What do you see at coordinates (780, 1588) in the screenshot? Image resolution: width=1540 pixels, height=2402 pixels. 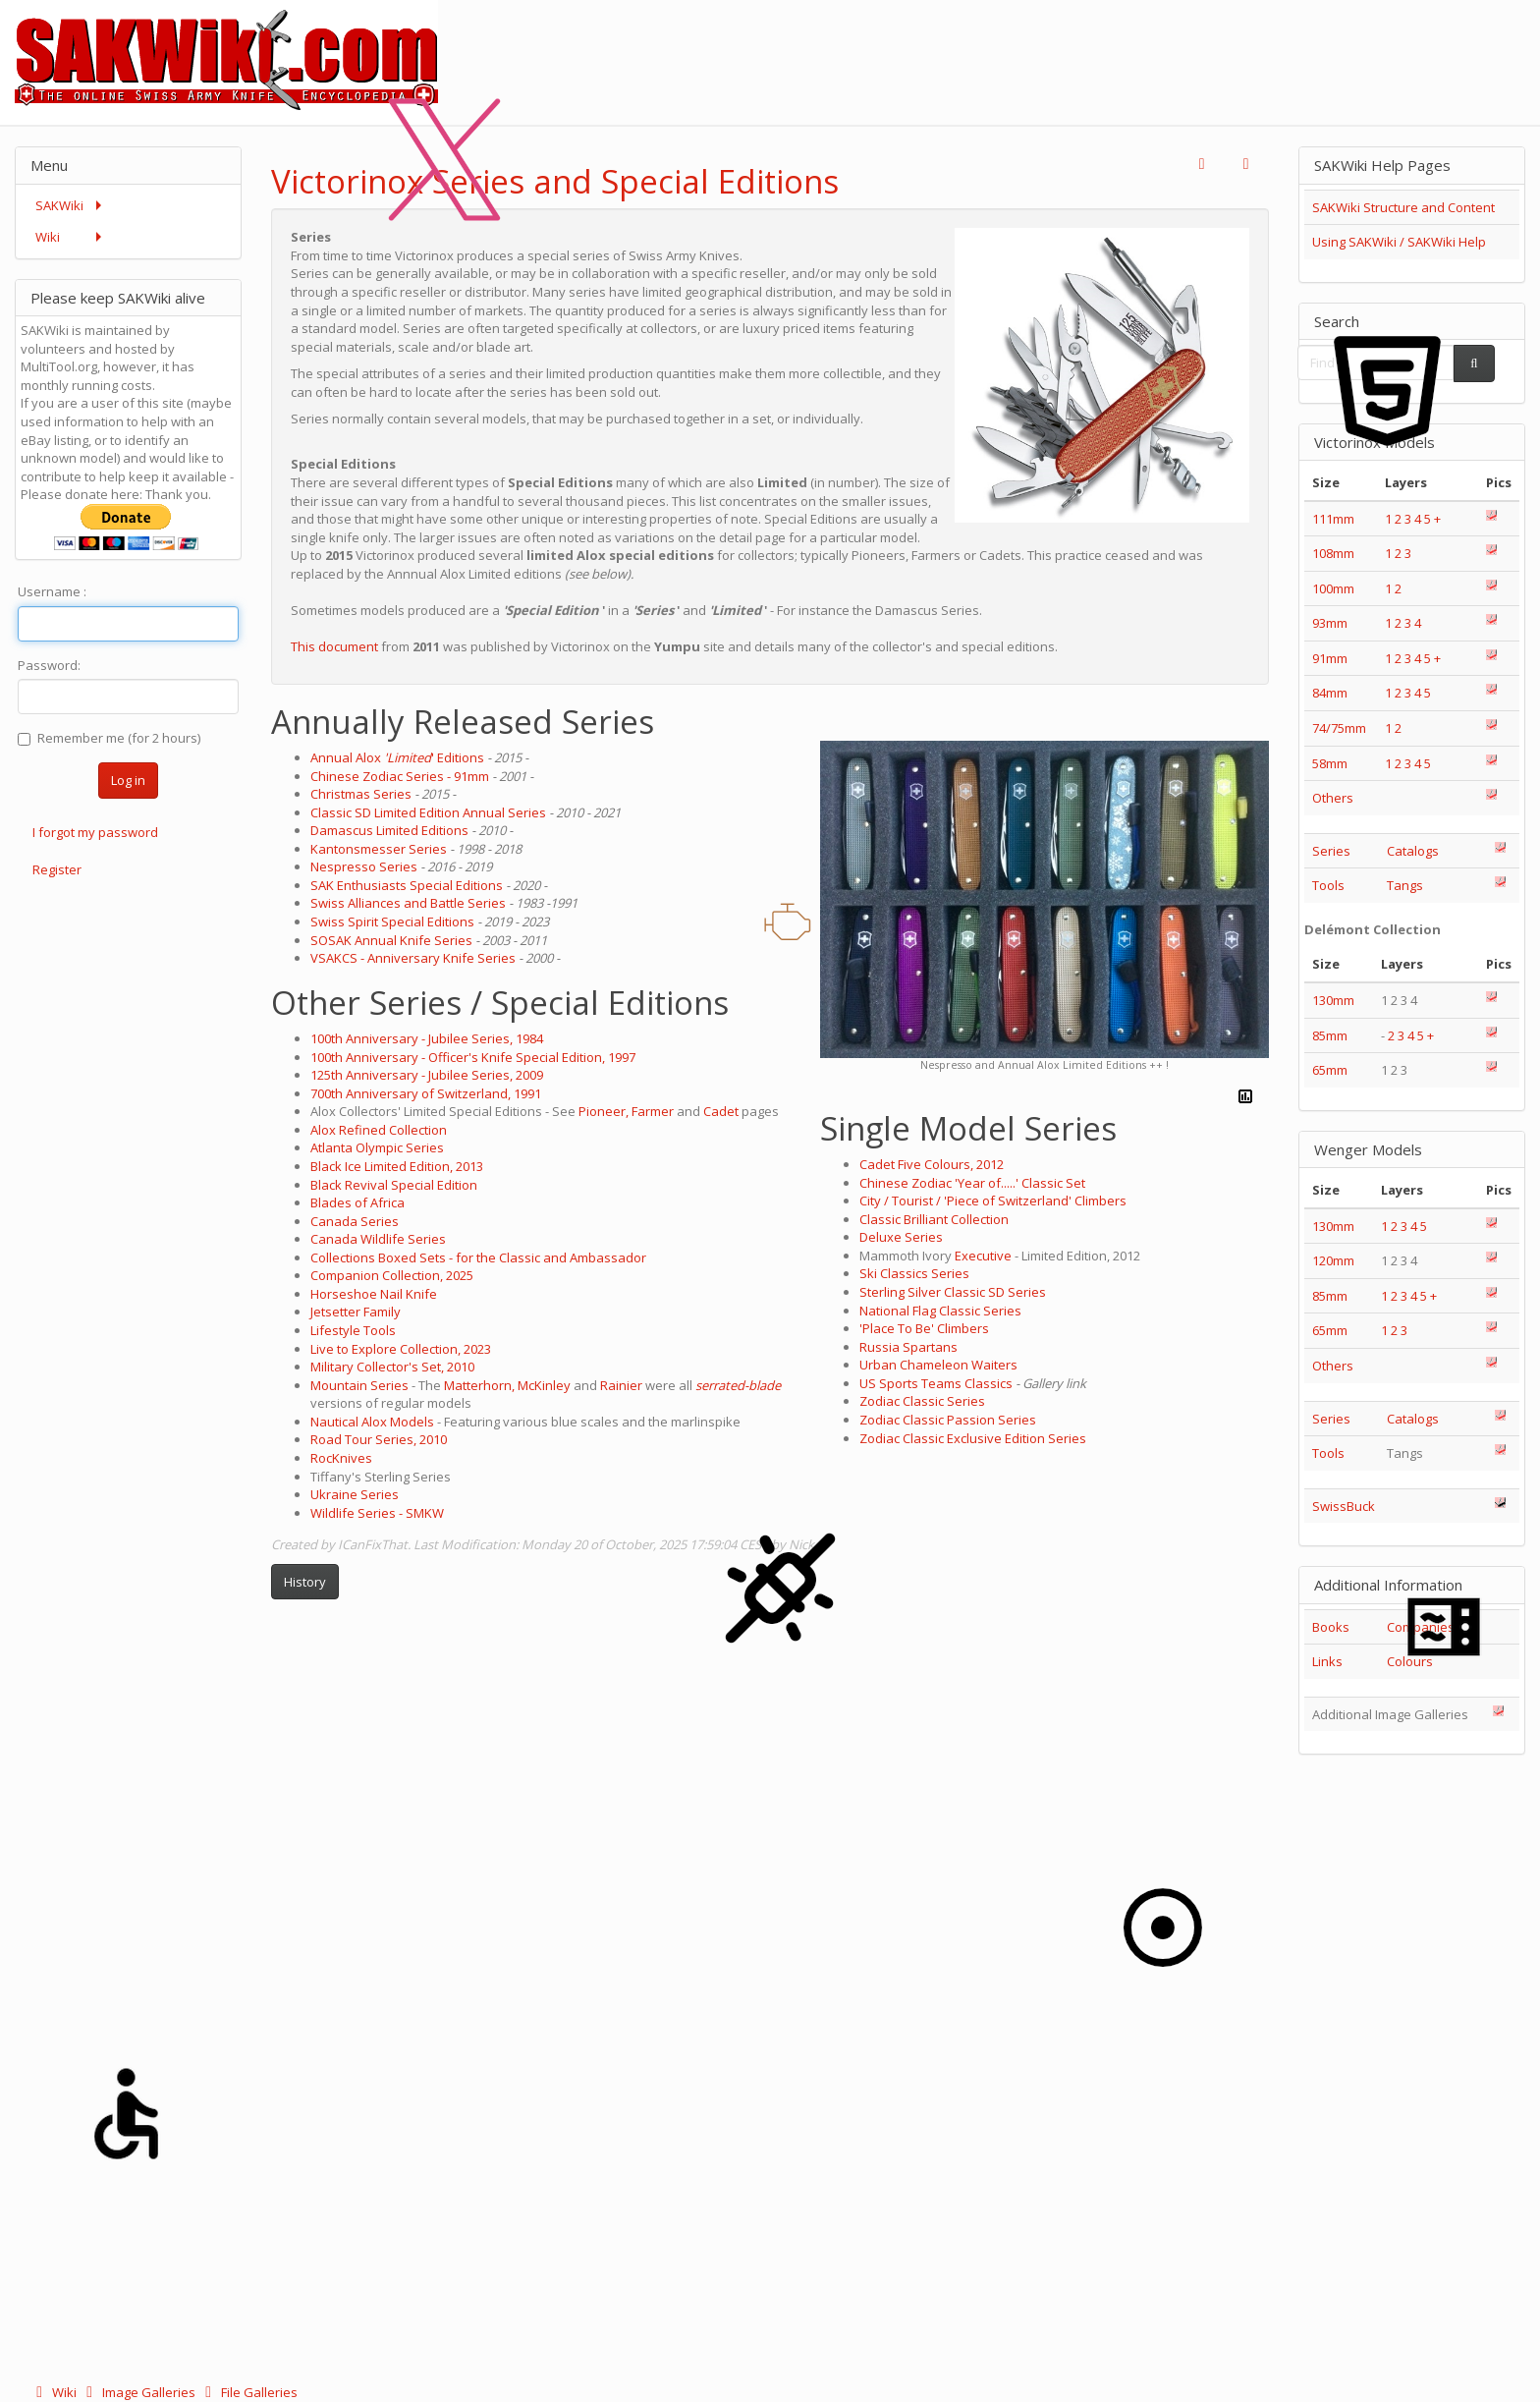 I see `indicates an active connection or link` at bounding box center [780, 1588].